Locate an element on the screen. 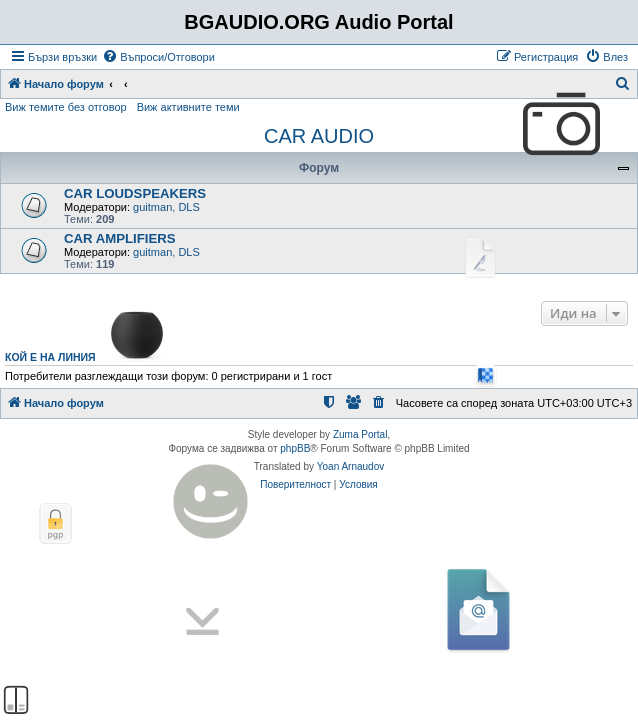 The width and height of the screenshot is (638, 720). insert a winking emoji in a message is located at coordinates (210, 501).